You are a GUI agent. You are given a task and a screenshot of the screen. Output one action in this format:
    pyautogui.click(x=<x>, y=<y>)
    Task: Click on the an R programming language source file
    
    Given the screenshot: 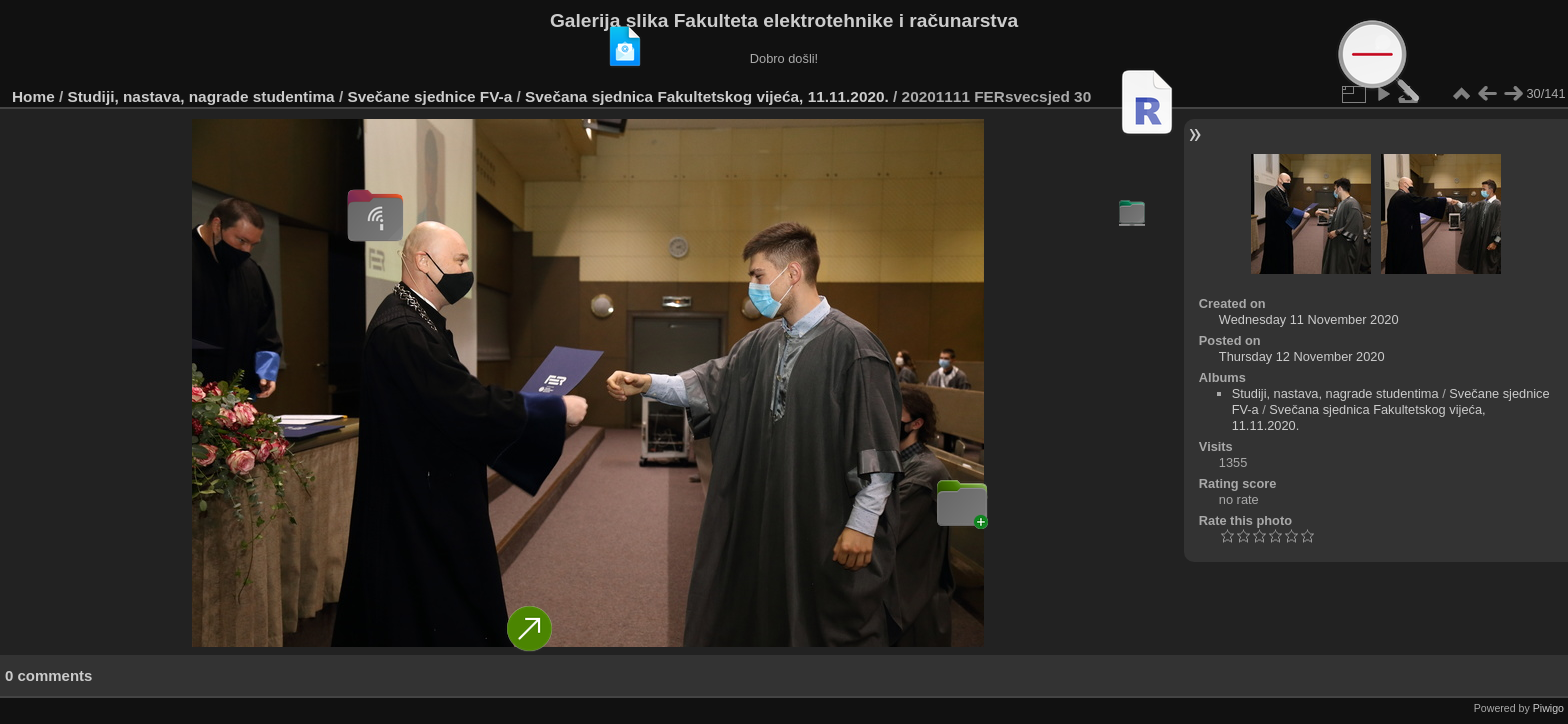 What is the action you would take?
    pyautogui.click(x=1147, y=102)
    